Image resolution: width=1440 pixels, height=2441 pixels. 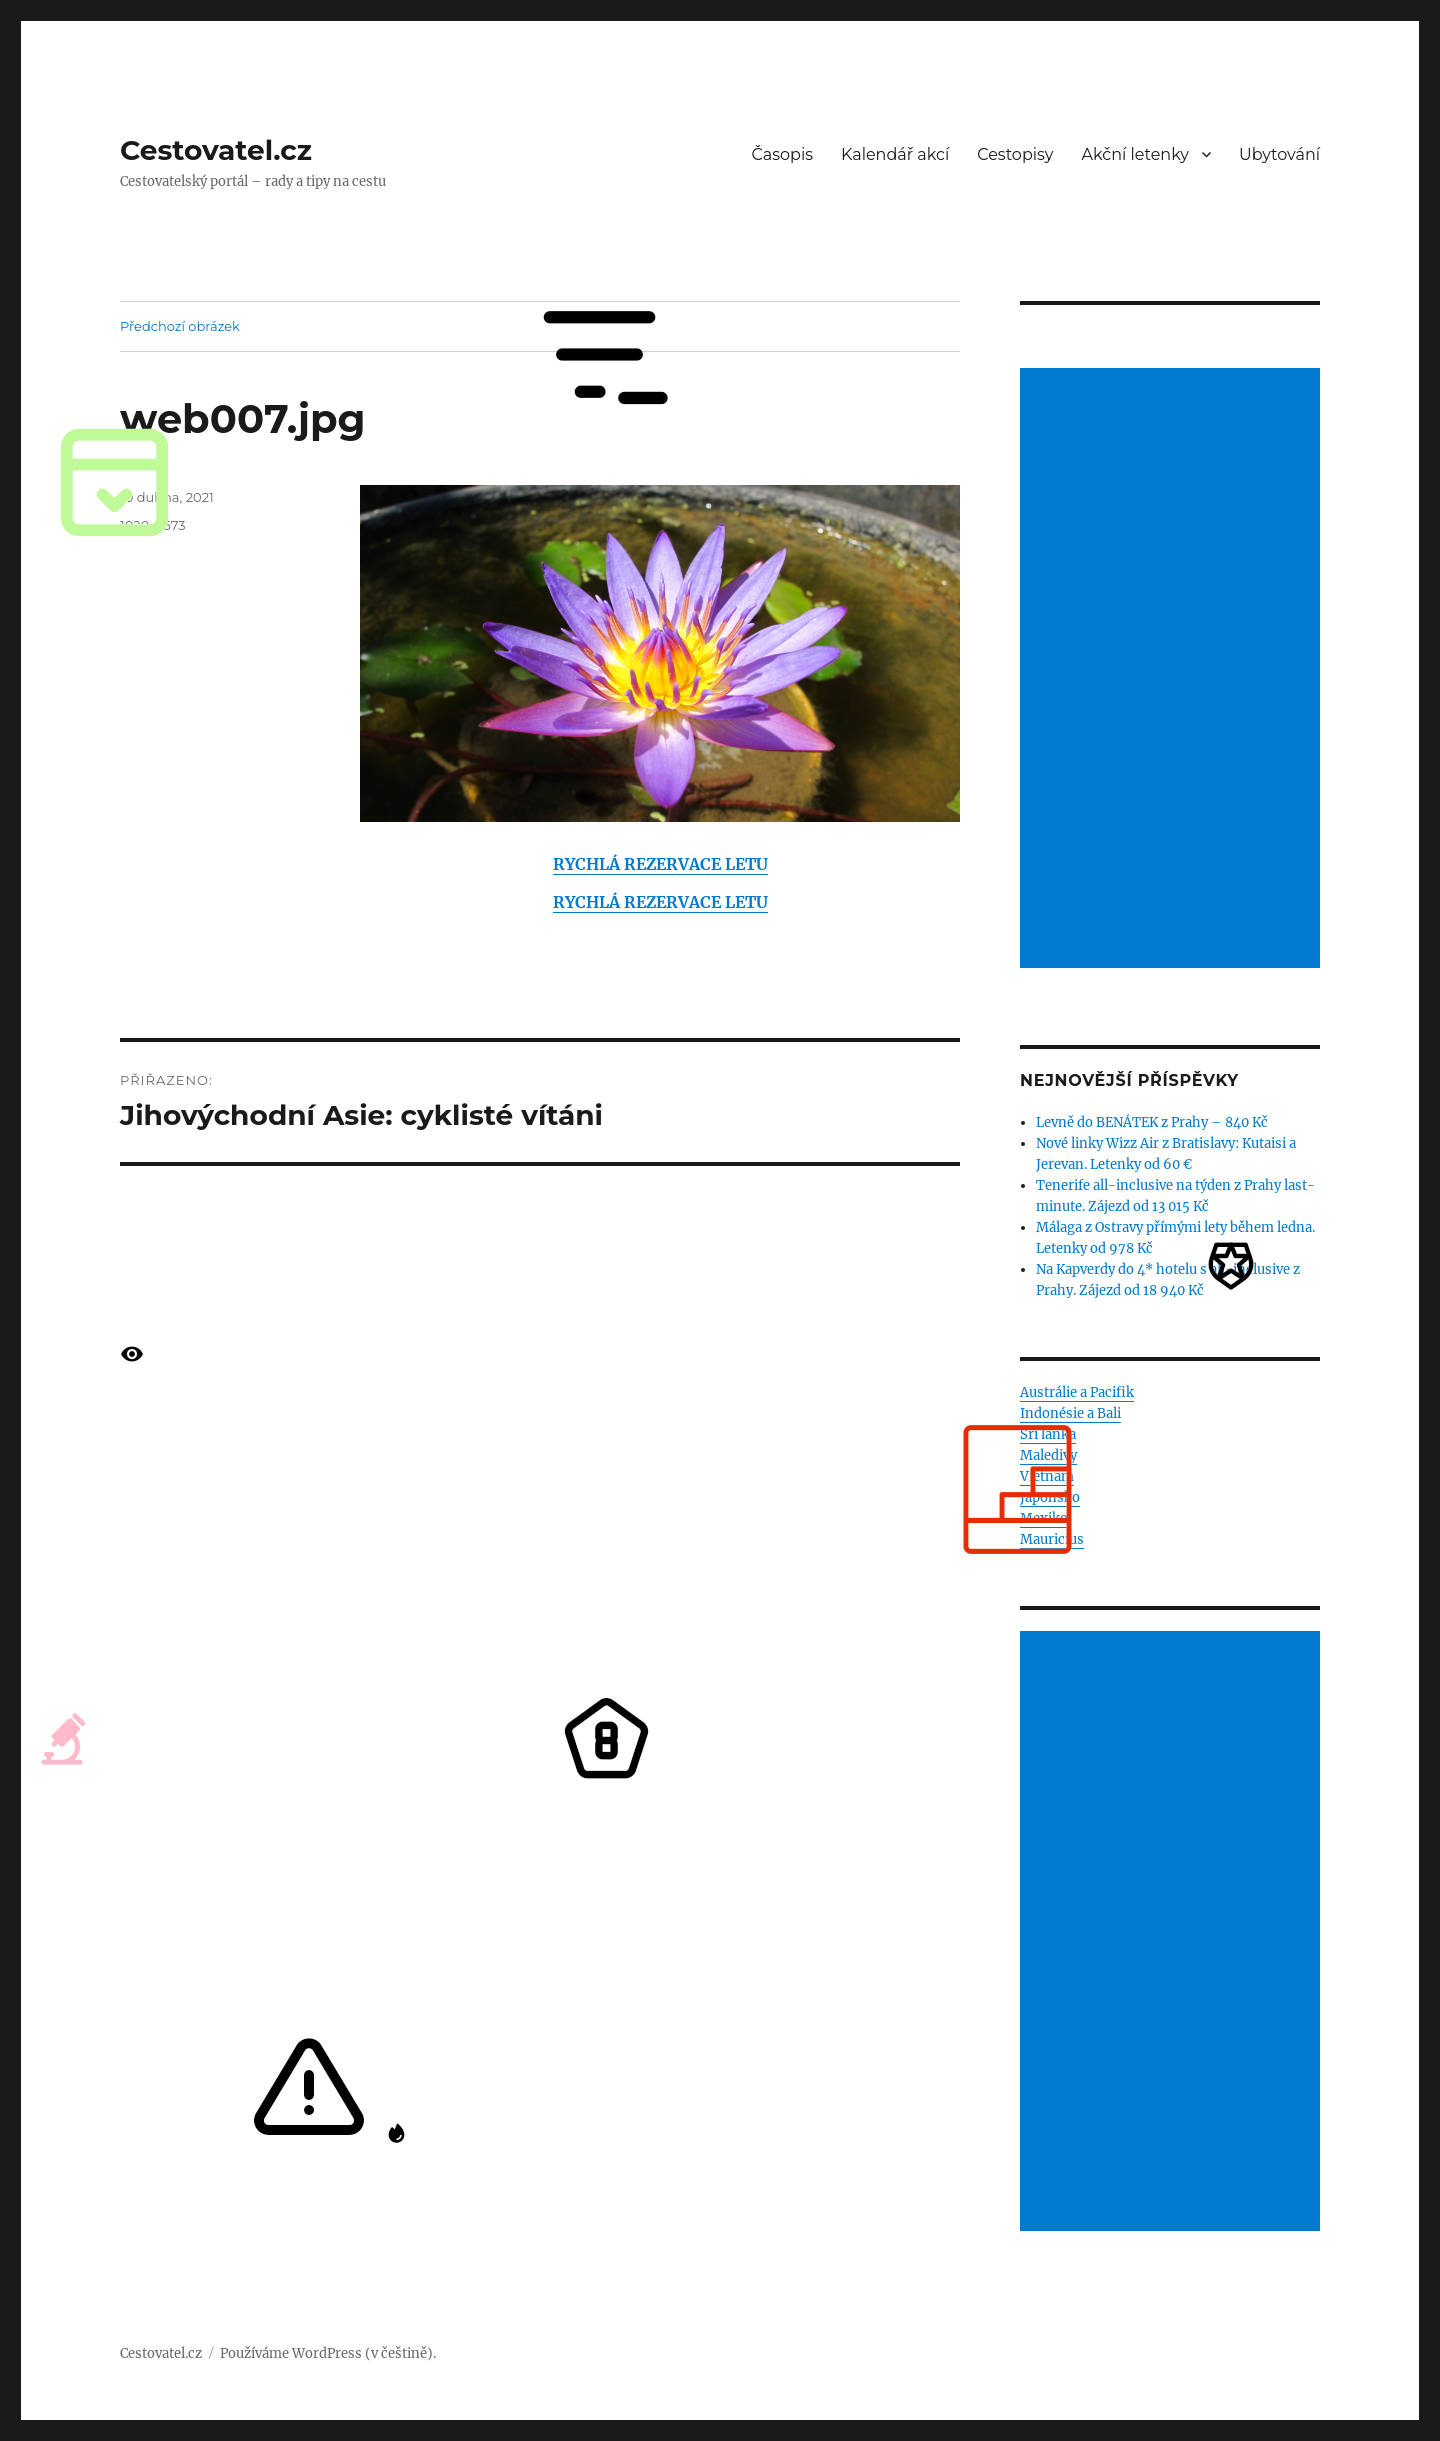 I want to click on indicates trending or popular content, so click(x=396, y=2133).